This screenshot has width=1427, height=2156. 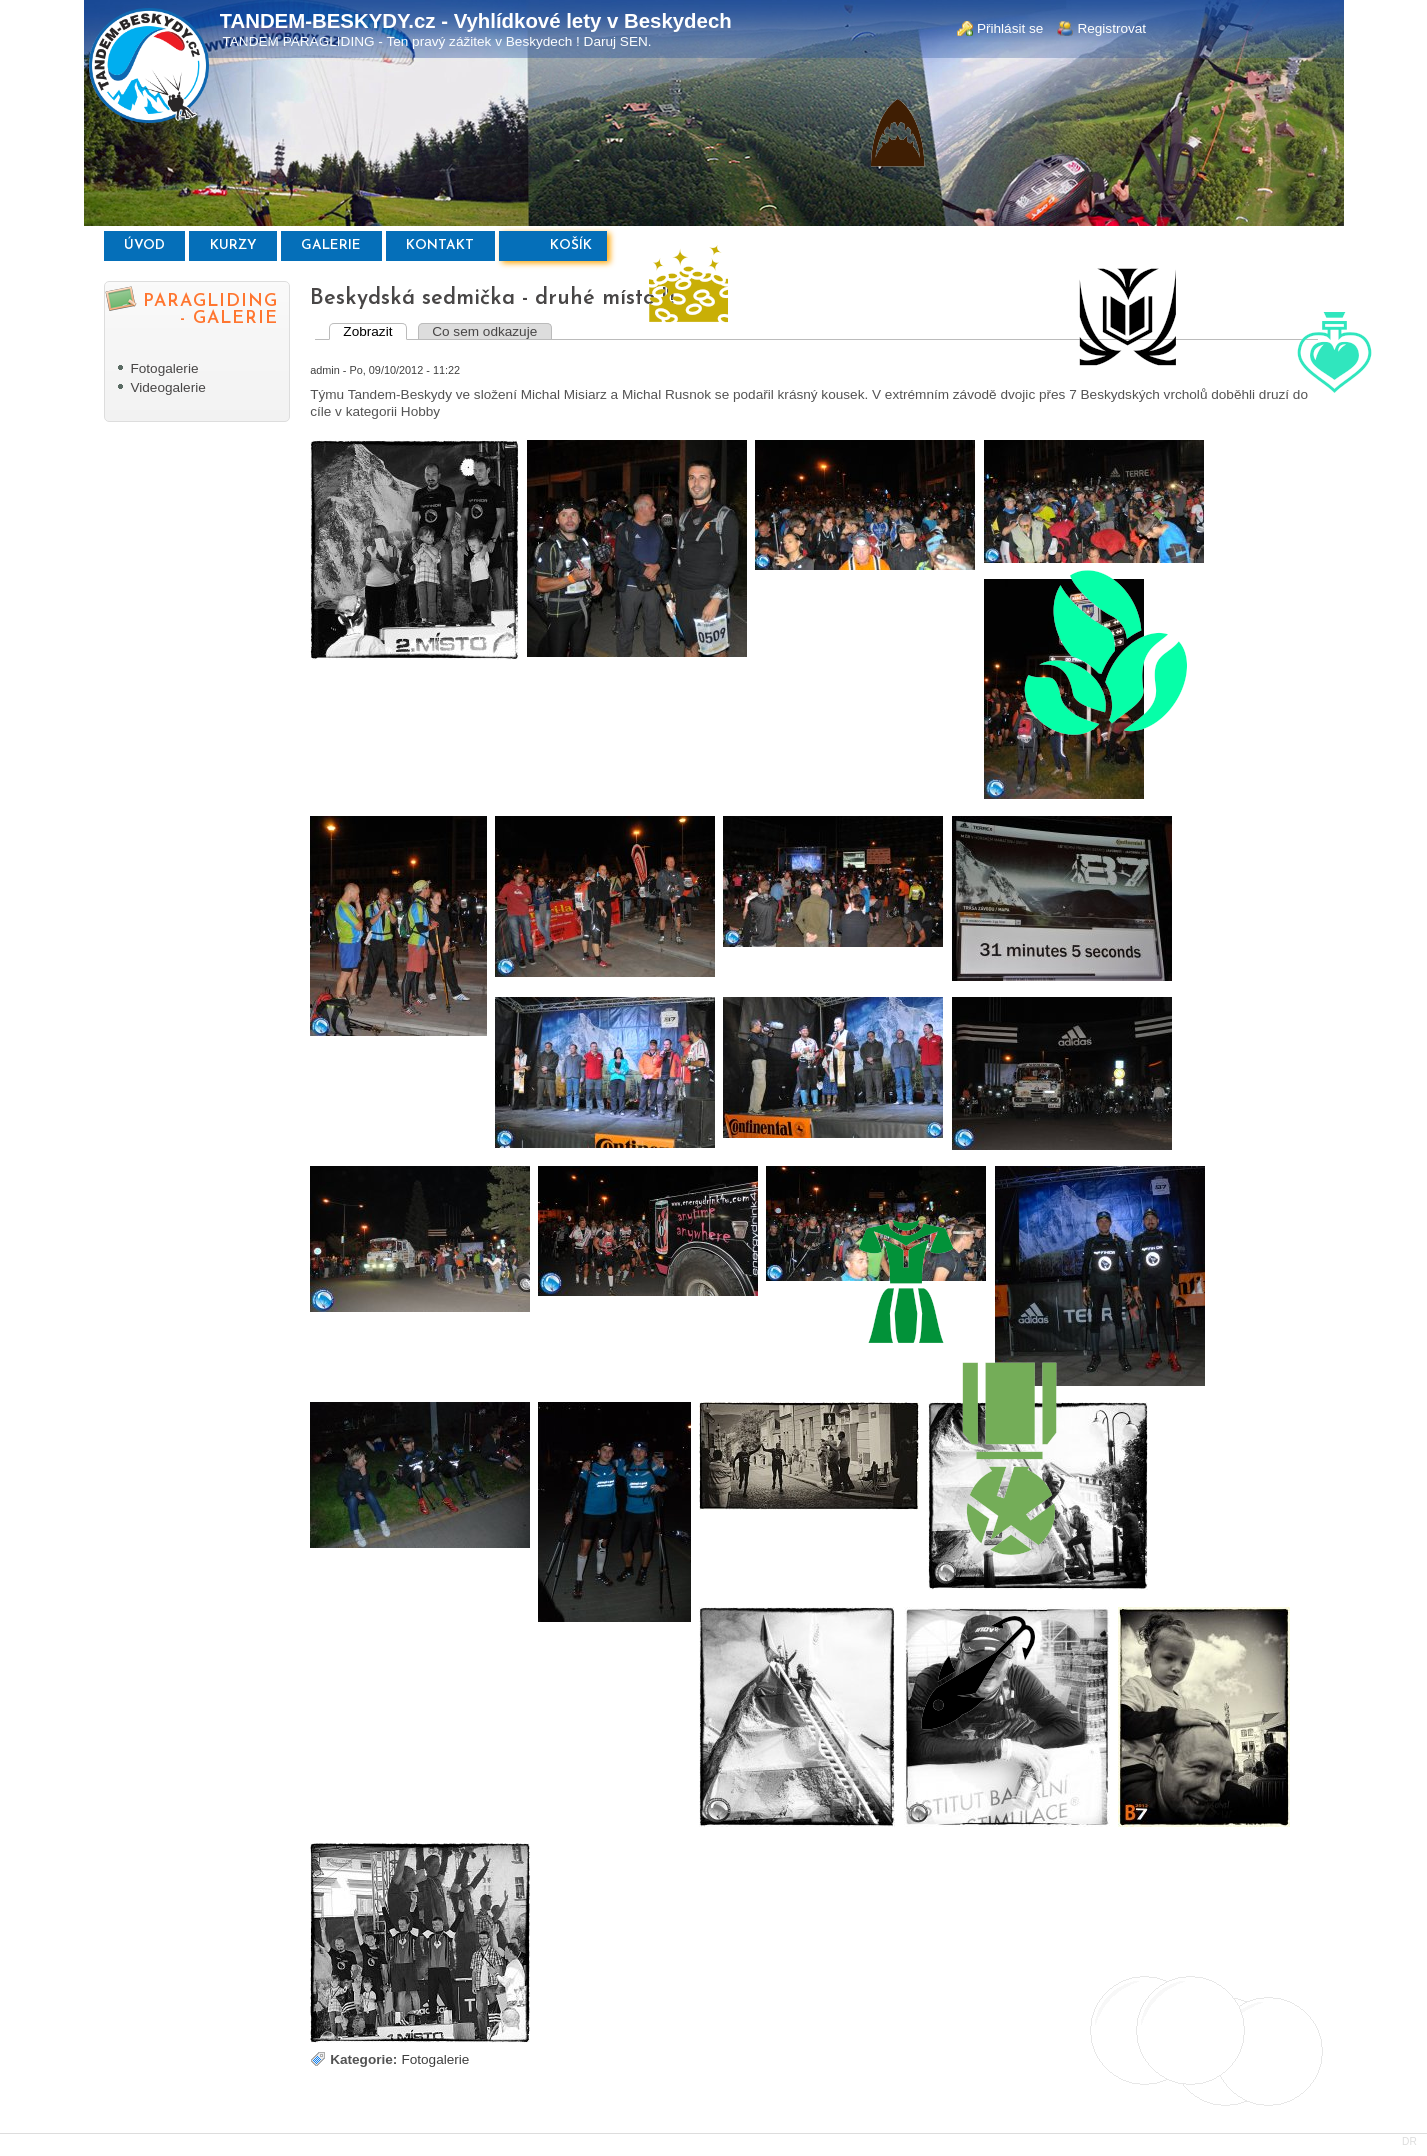 What do you see at coordinates (1128, 317) in the screenshot?
I see `access magical spellbook or grimoire` at bounding box center [1128, 317].